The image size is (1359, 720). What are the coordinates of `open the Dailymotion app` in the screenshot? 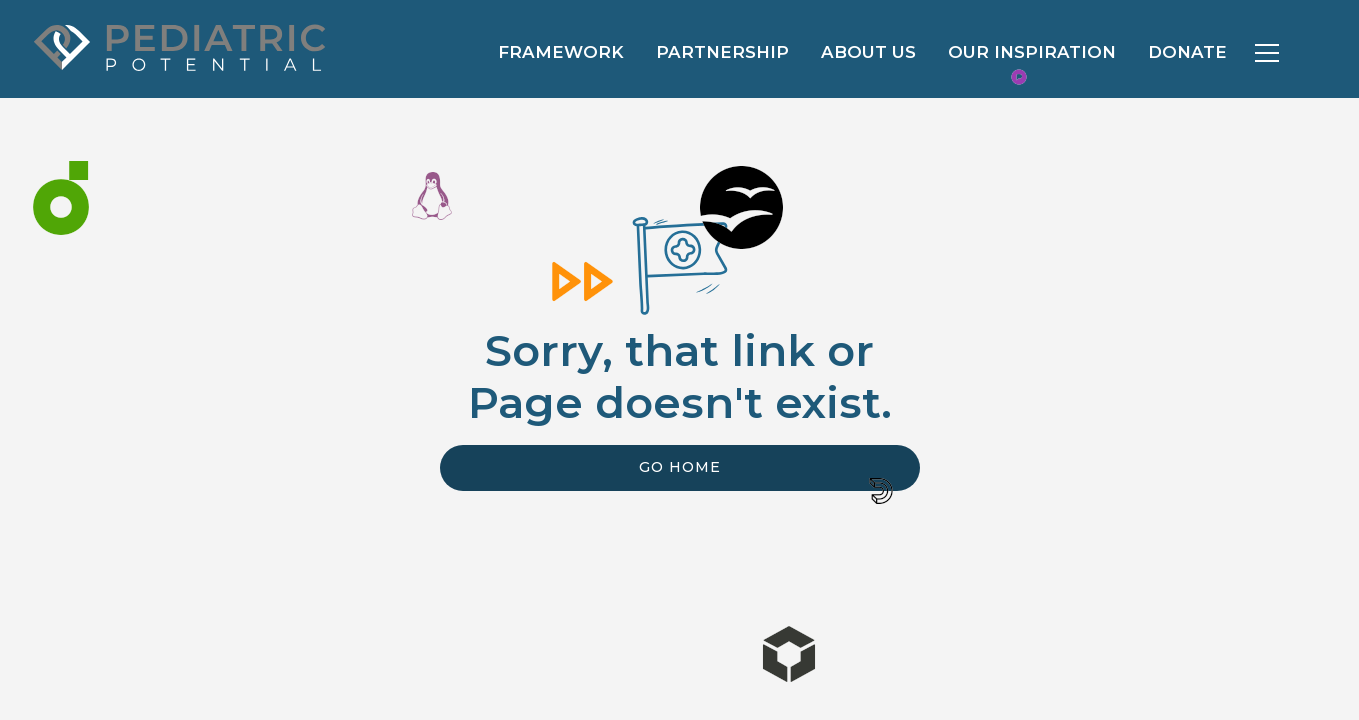 It's located at (881, 491).